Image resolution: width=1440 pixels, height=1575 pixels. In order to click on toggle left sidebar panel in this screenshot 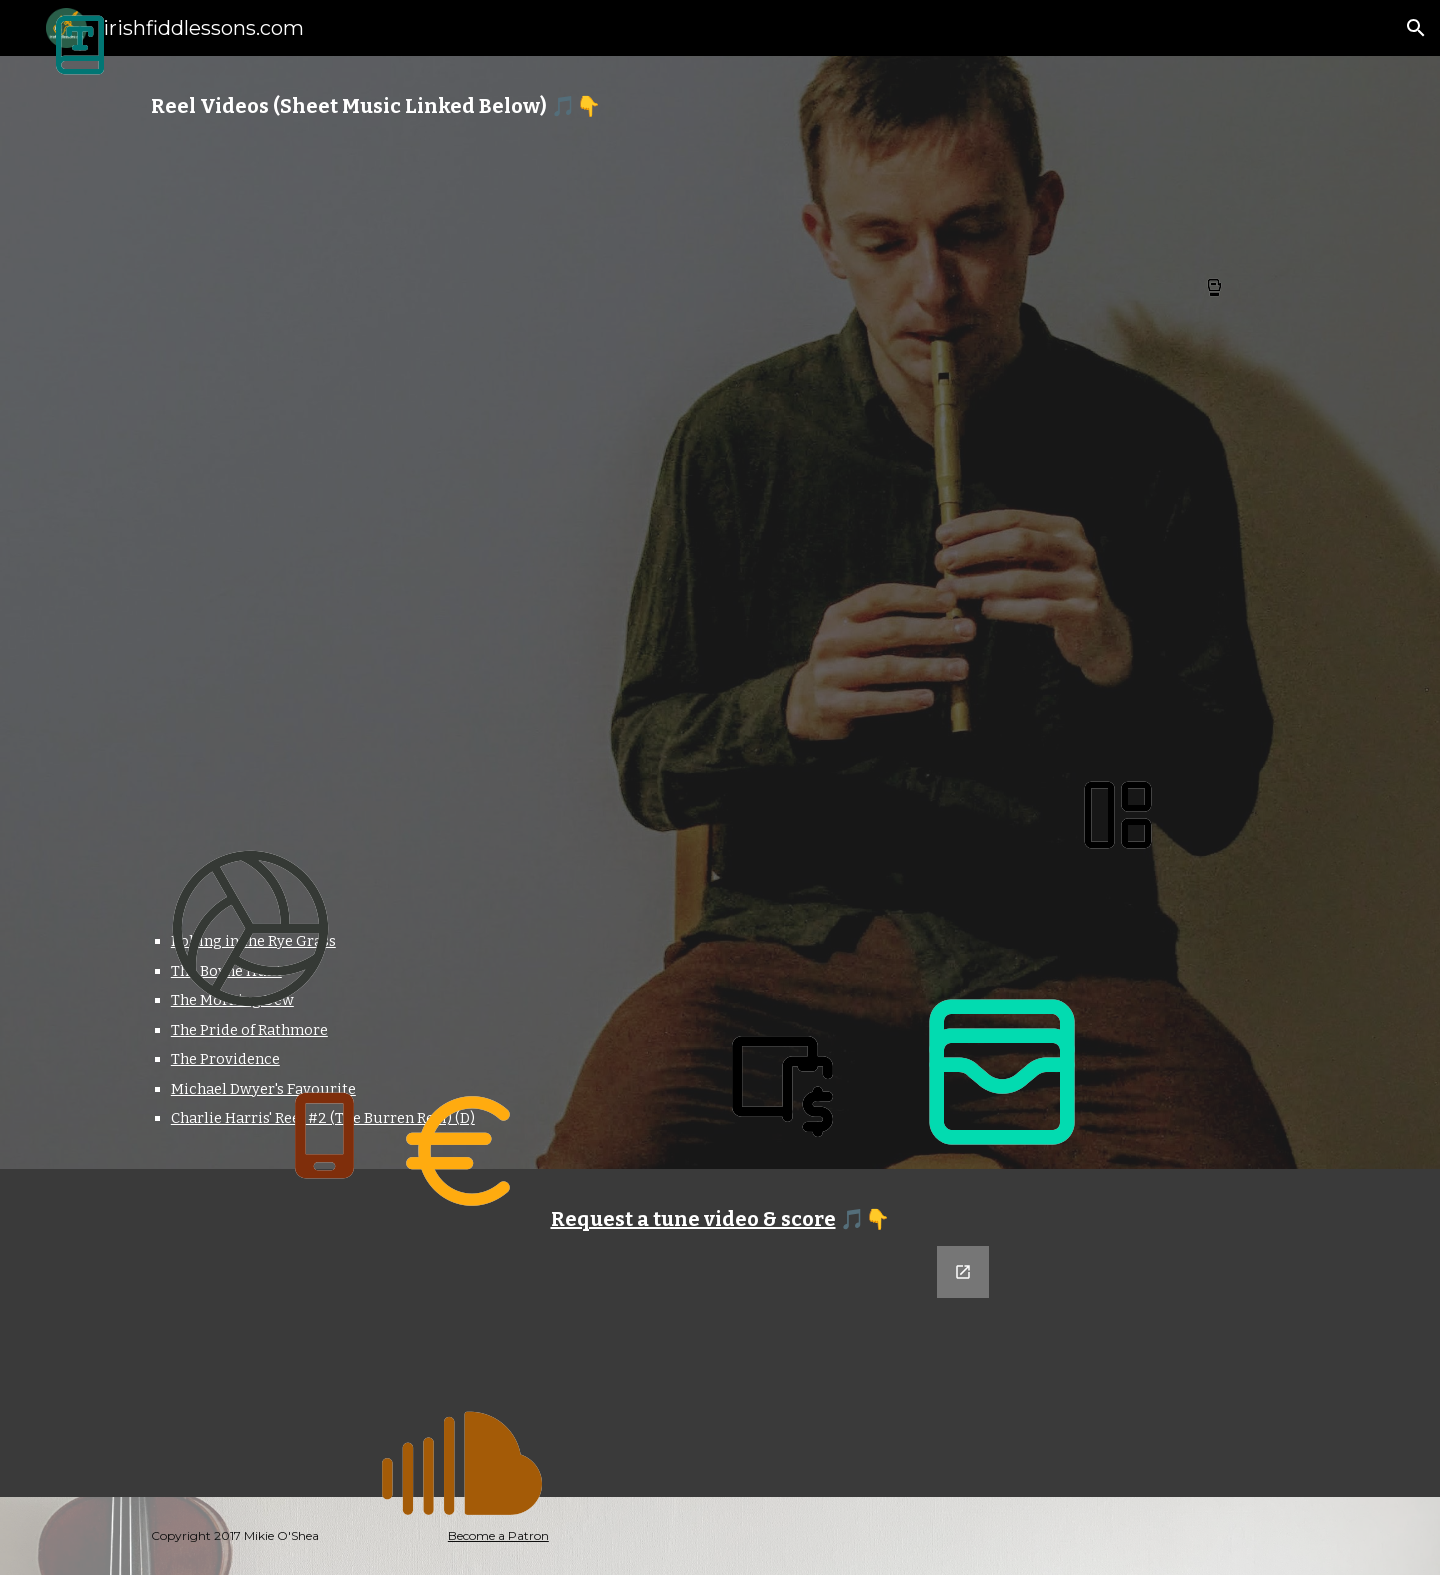, I will do `click(1118, 815)`.